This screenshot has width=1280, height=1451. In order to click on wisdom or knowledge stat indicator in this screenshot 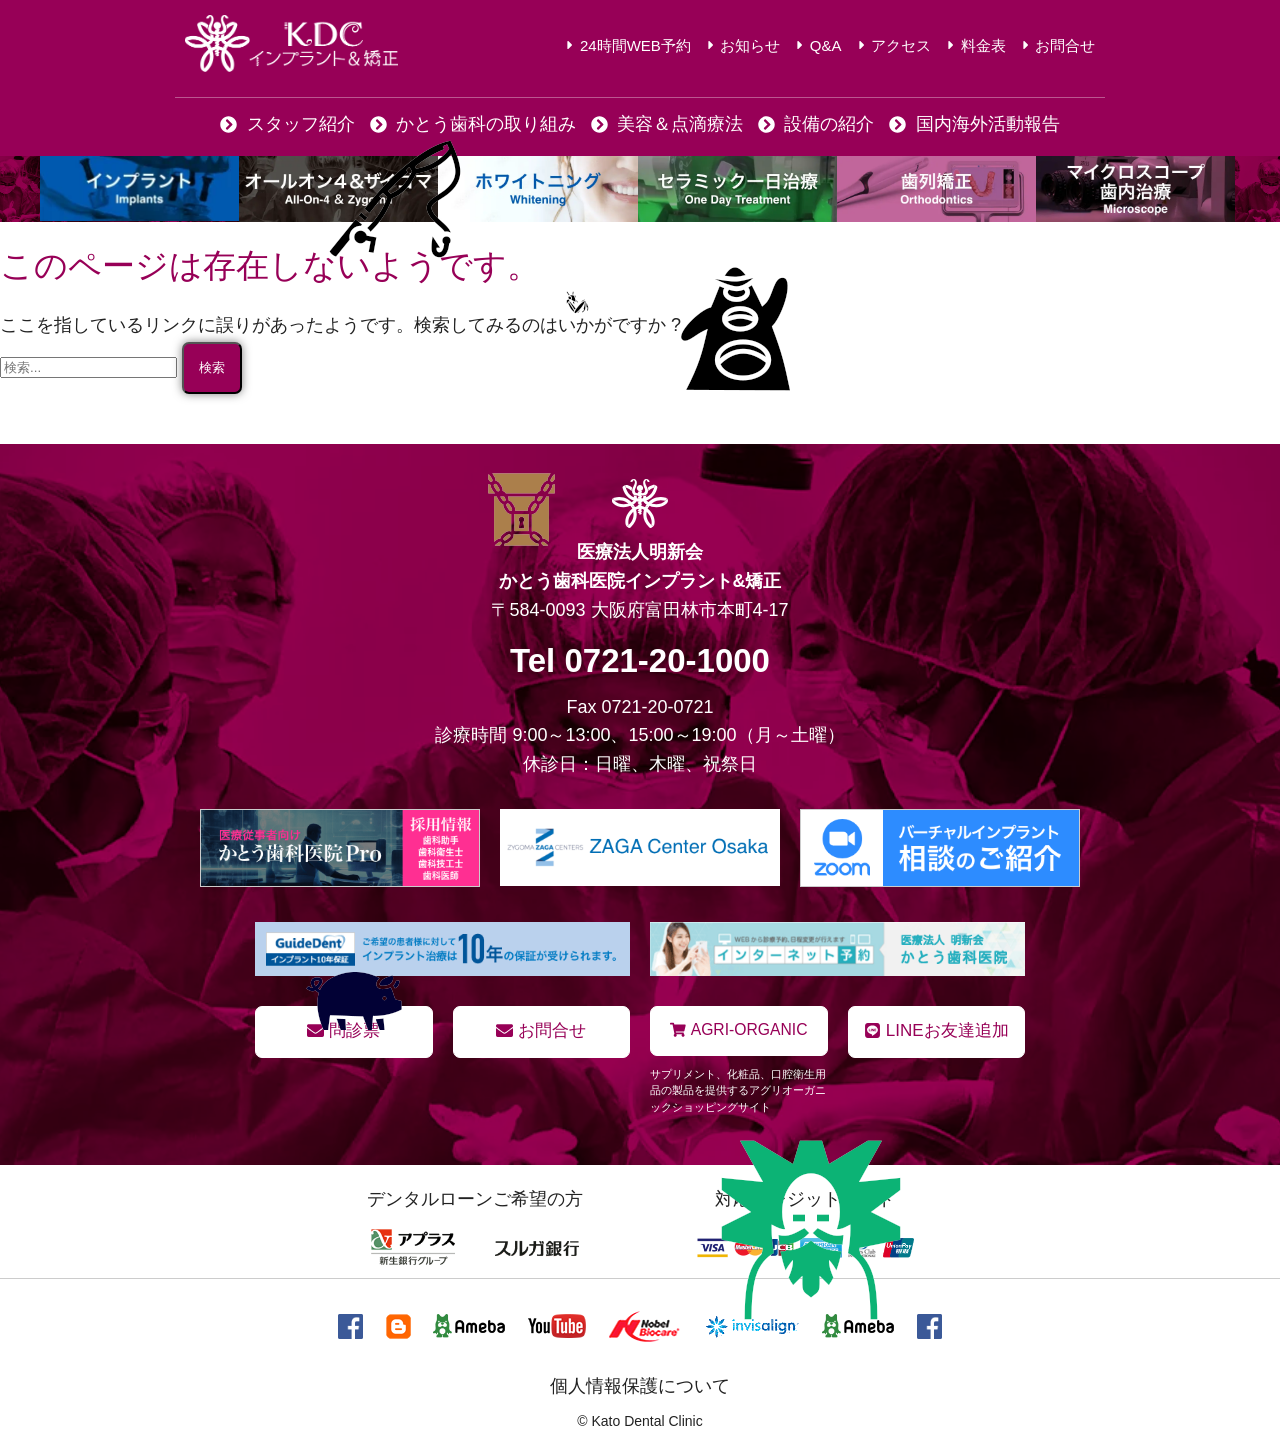, I will do `click(811, 1230)`.